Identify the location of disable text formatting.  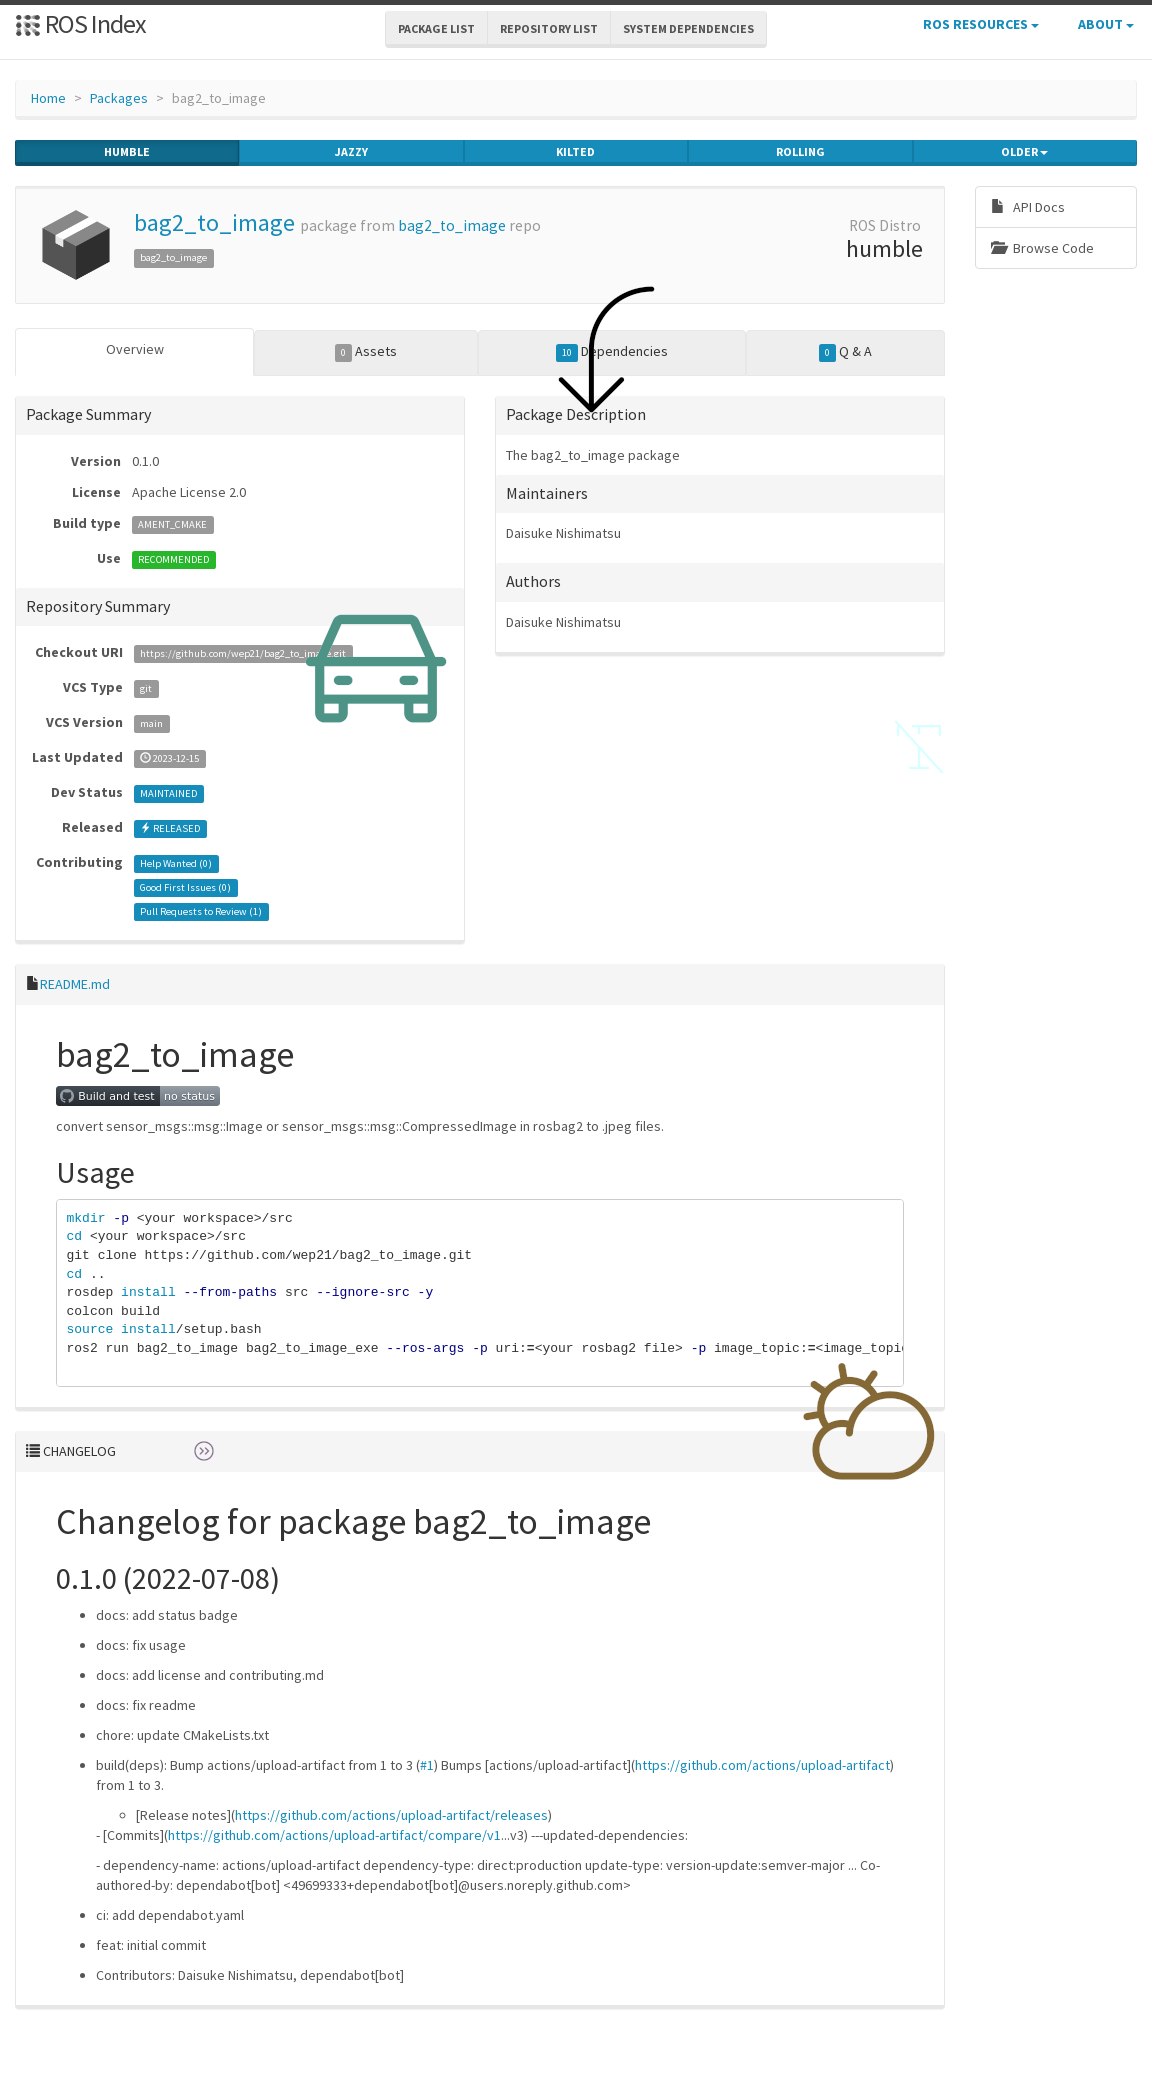
(919, 747).